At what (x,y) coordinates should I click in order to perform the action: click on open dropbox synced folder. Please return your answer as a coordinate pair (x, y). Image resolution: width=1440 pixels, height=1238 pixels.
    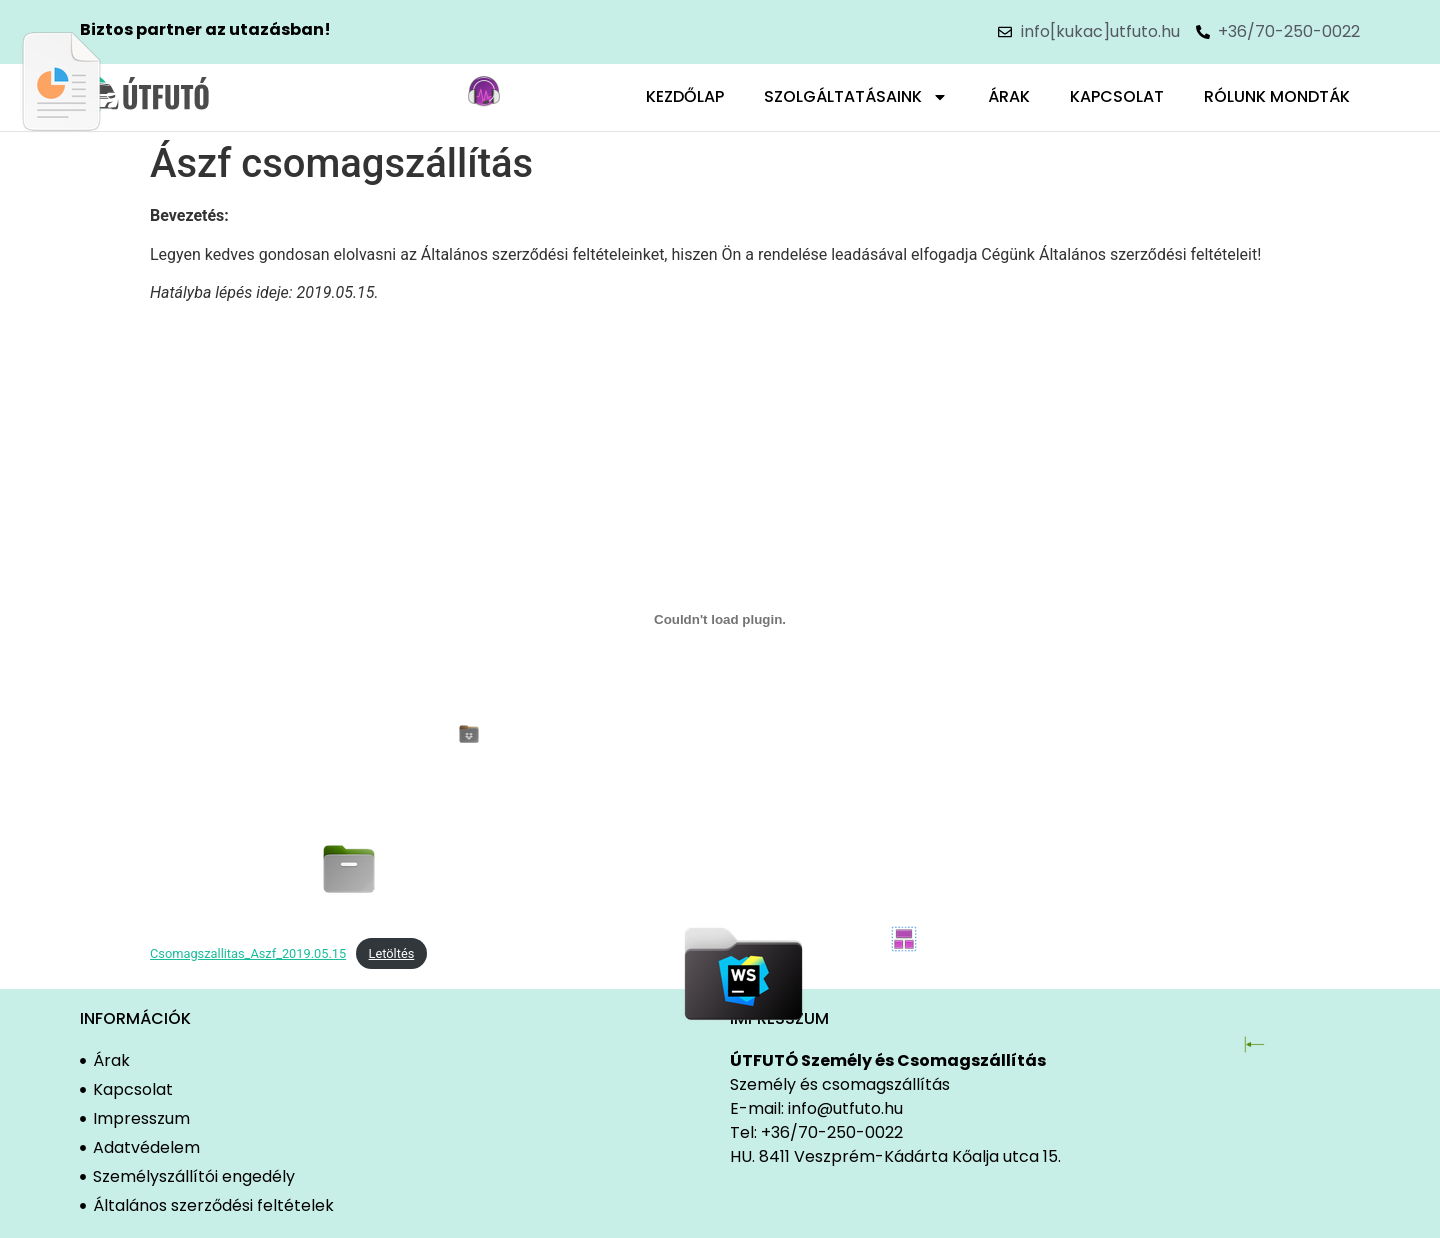
    Looking at the image, I should click on (469, 734).